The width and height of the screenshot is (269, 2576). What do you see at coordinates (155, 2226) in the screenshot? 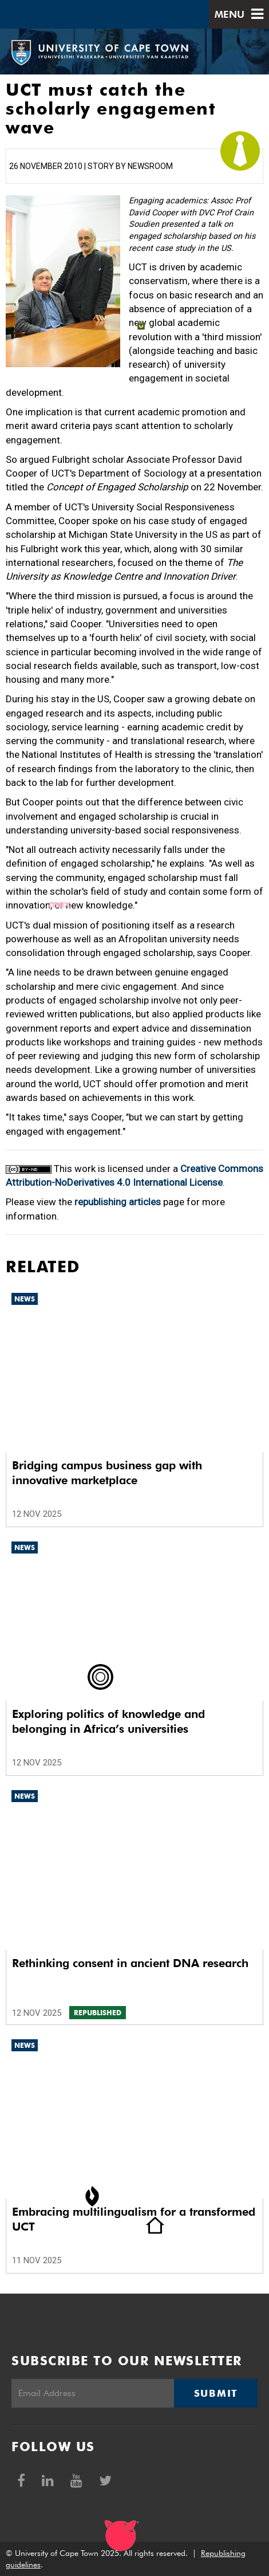
I see `navigate to home screen` at bounding box center [155, 2226].